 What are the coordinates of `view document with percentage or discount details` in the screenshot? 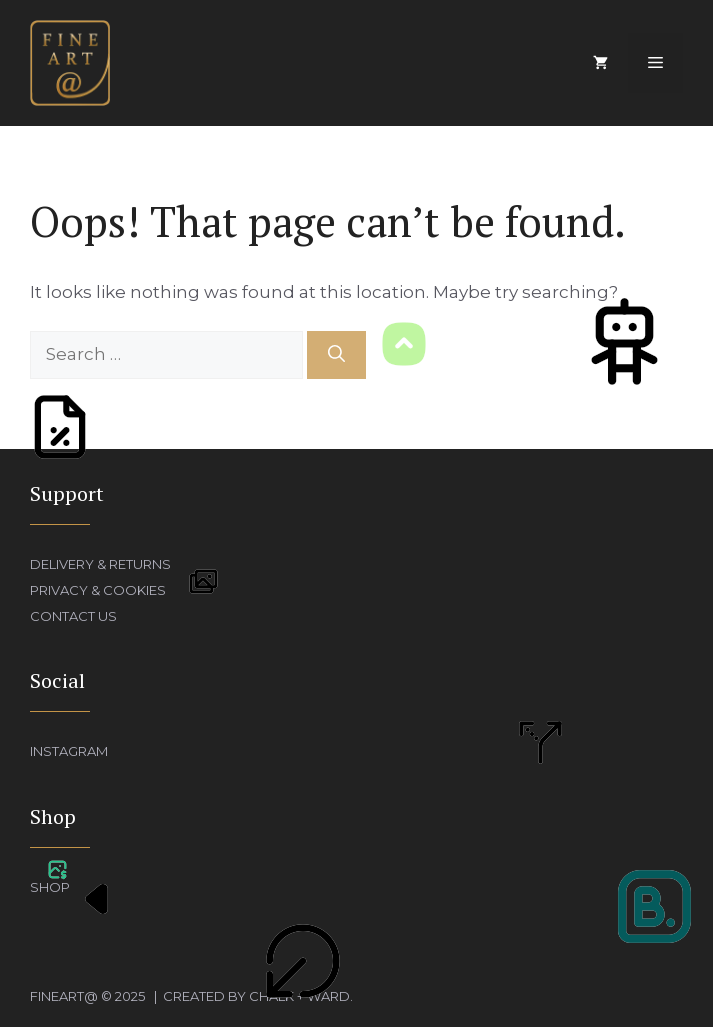 It's located at (60, 427).